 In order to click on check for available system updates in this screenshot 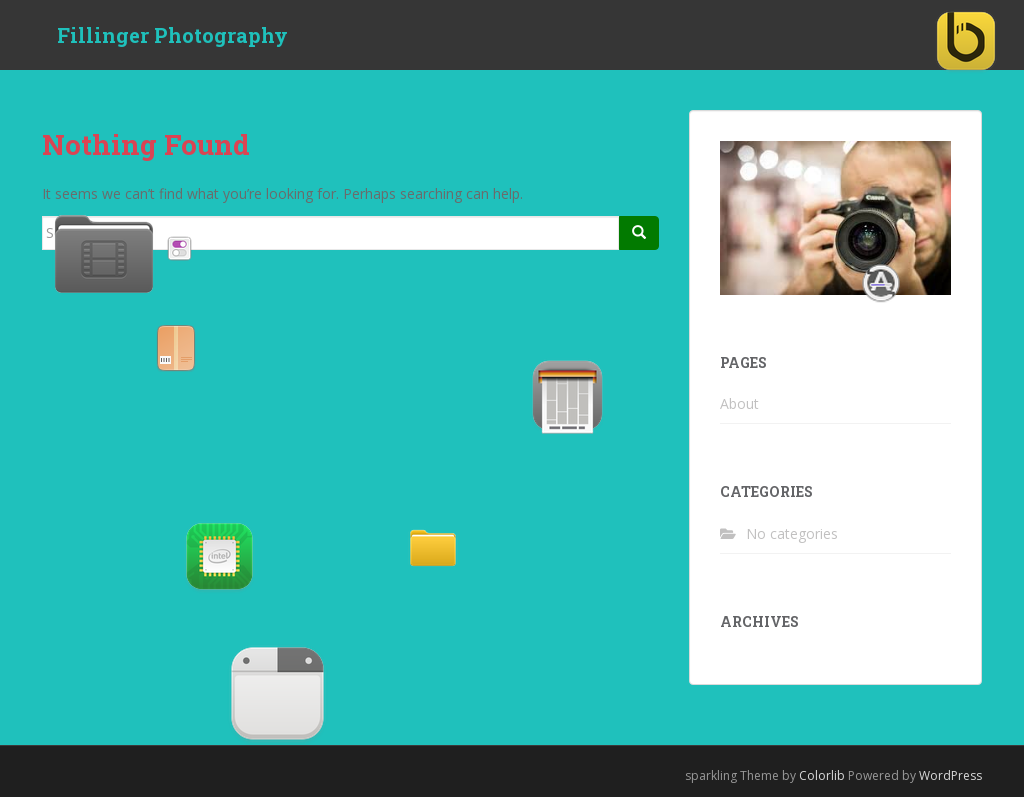, I will do `click(881, 283)`.